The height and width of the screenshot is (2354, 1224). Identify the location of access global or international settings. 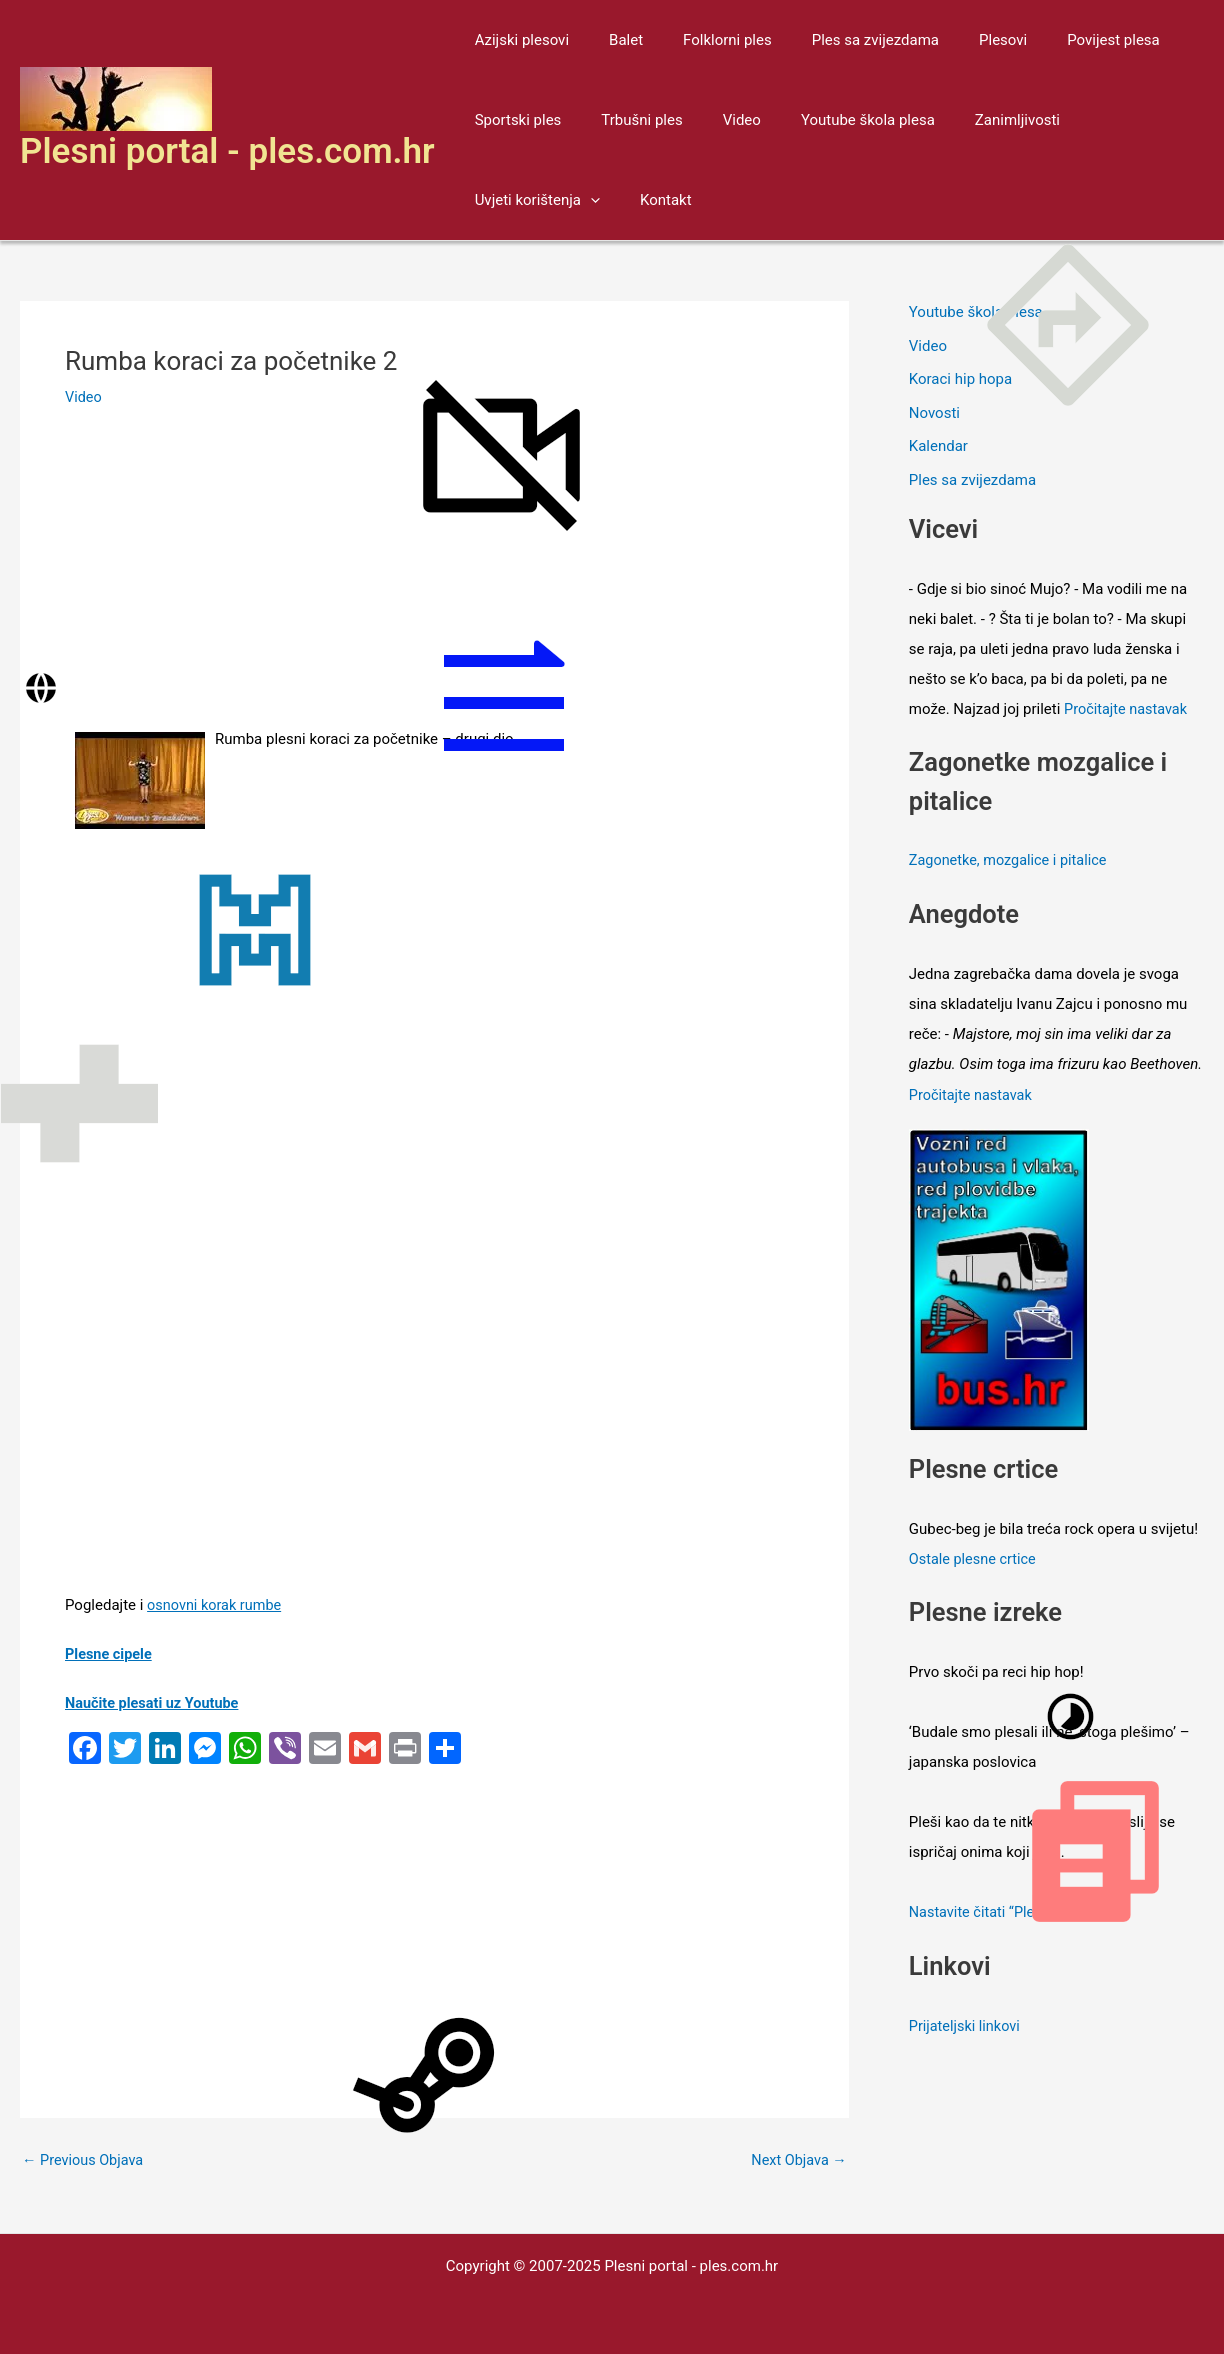
(41, 688).